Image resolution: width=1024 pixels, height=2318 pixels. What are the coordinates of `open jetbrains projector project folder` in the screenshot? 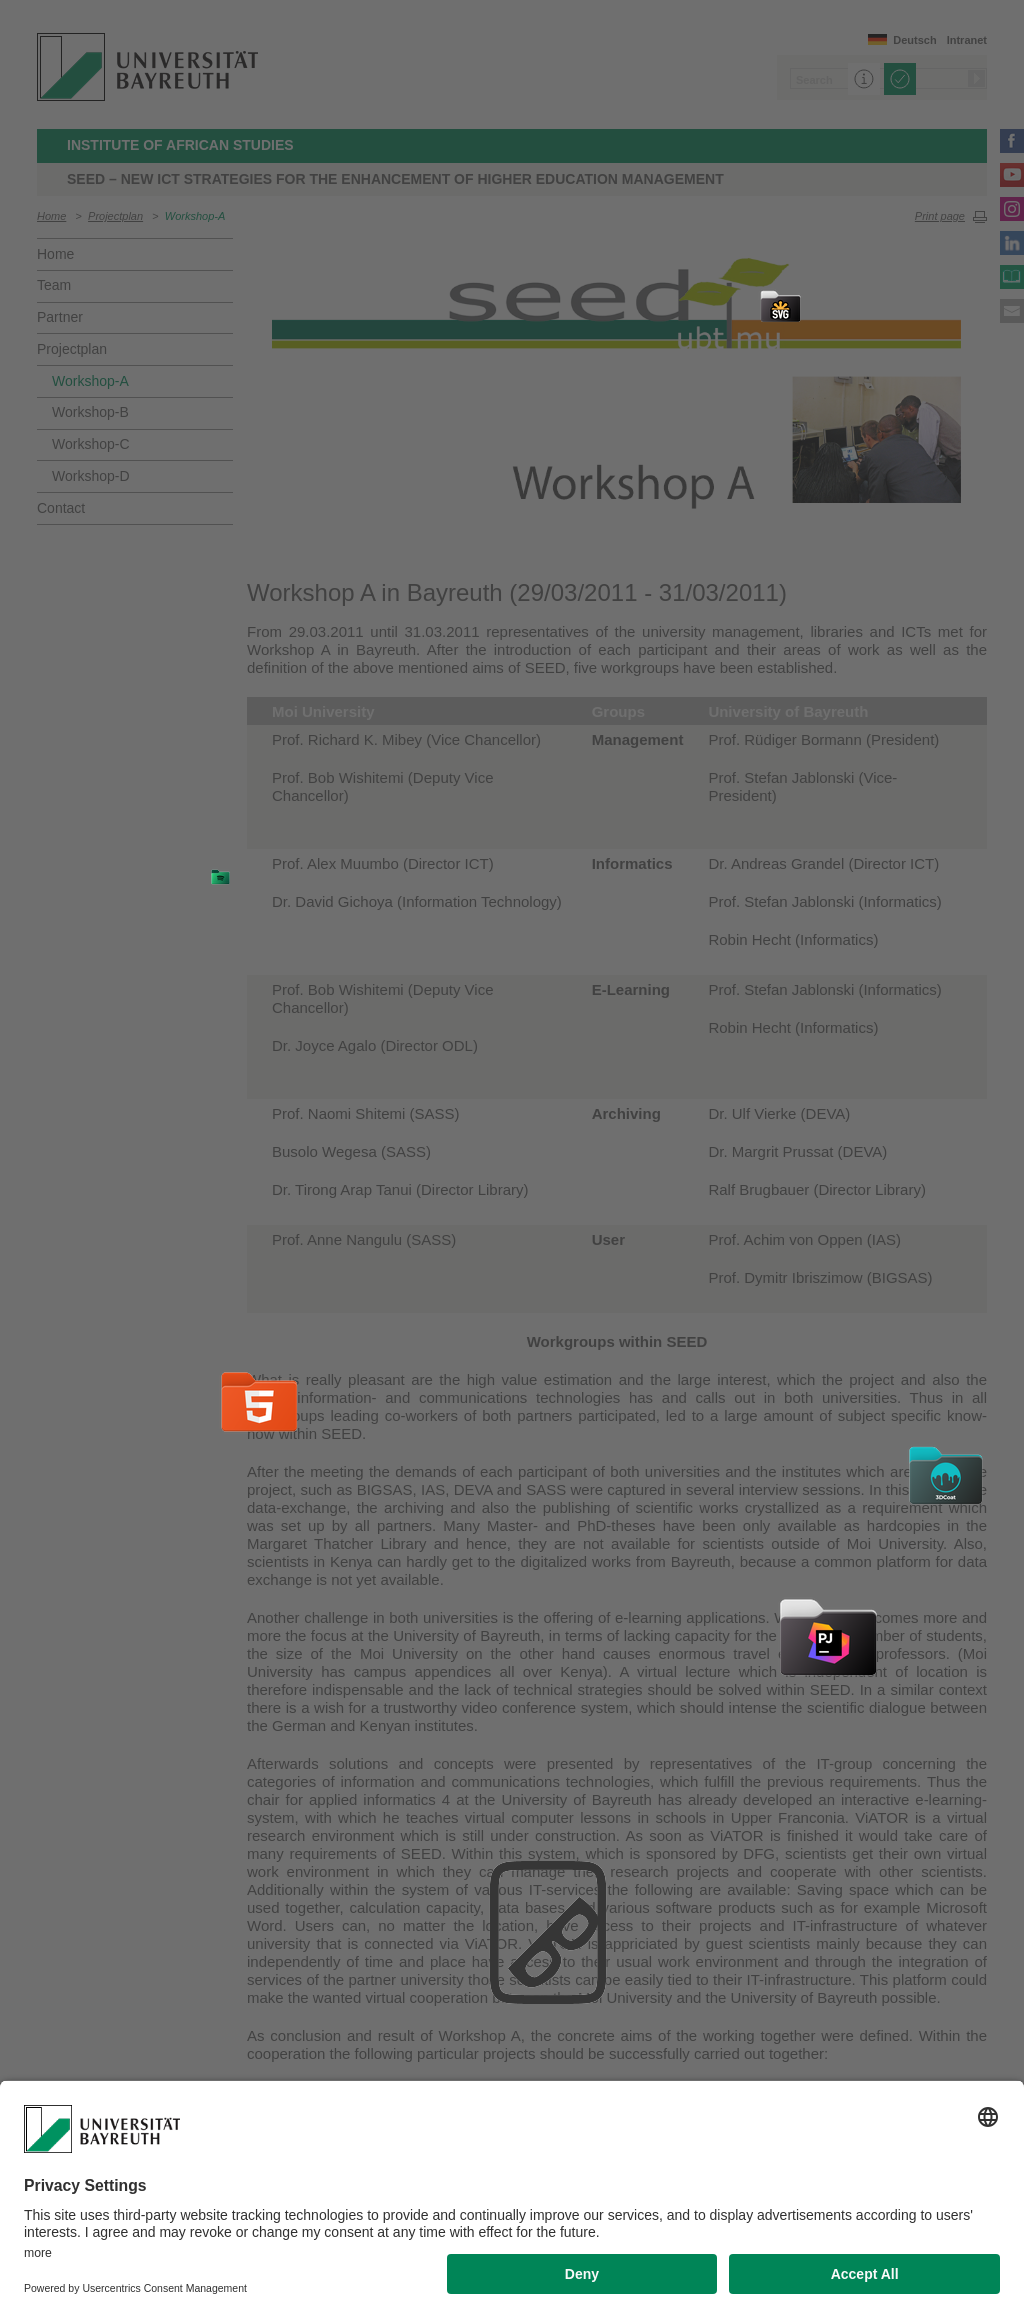 It's located at (828, 1640).